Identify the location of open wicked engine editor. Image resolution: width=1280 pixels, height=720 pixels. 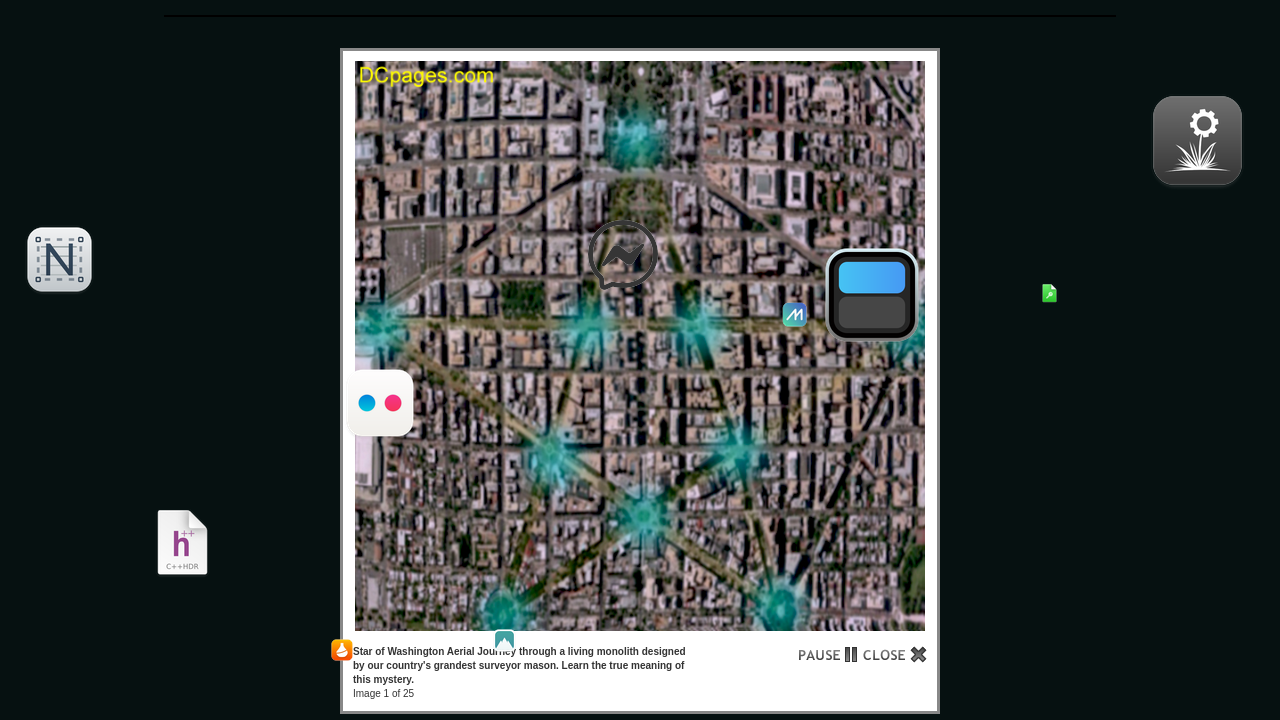
(1197, 140).